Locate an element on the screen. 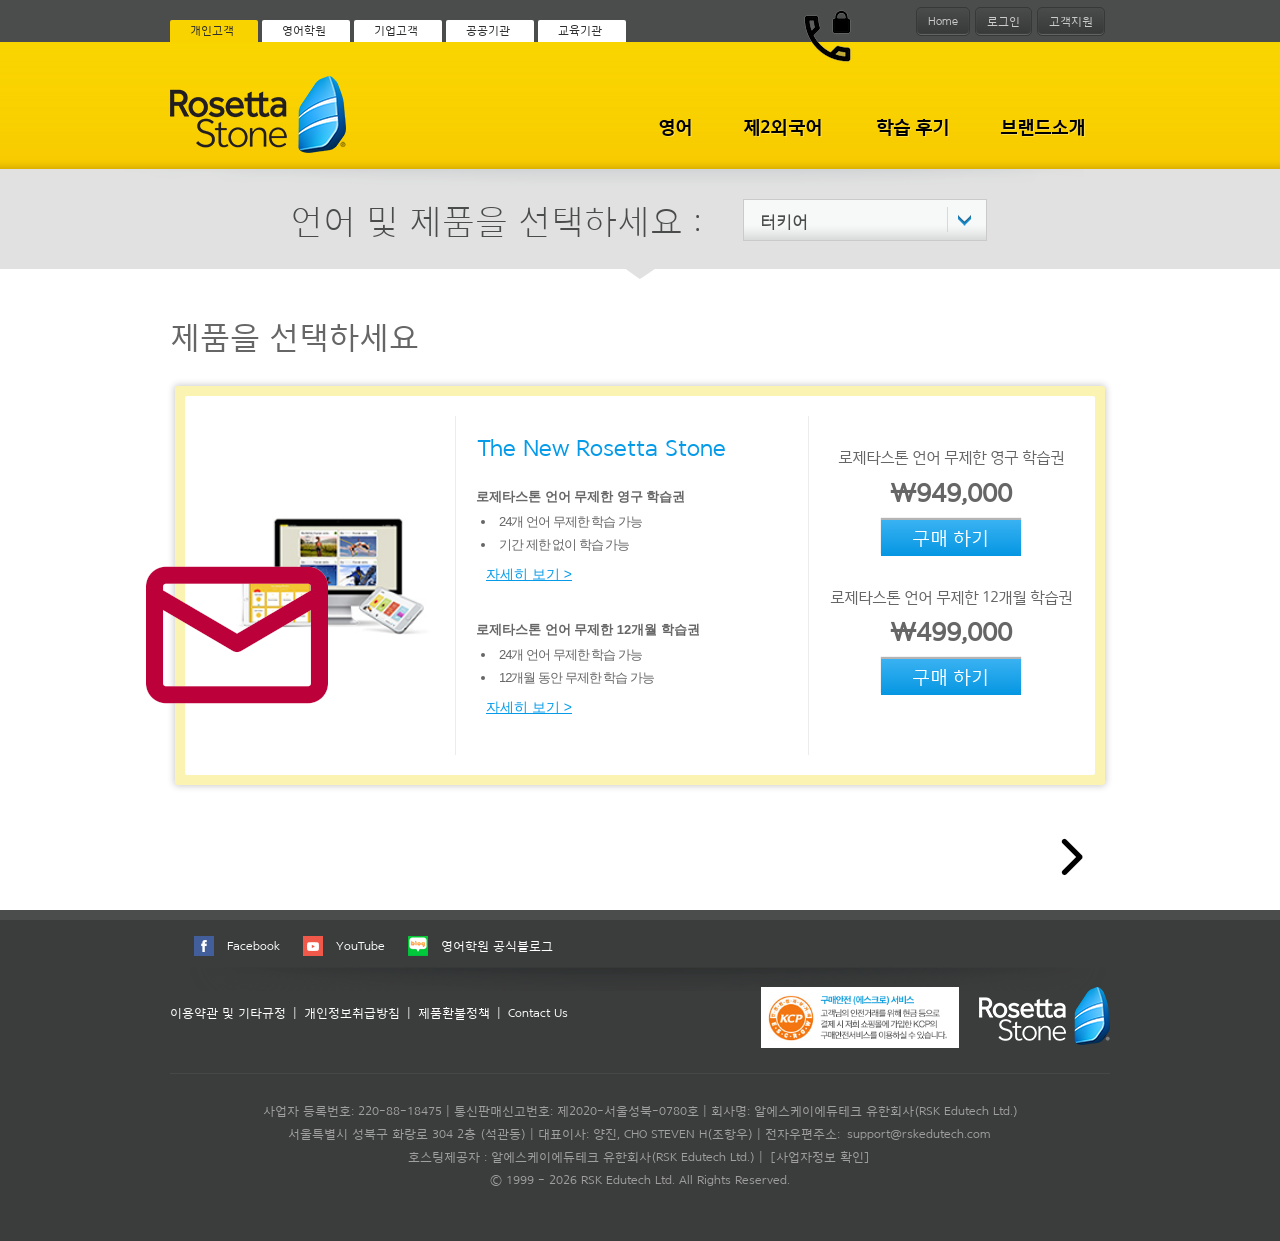 The width and height of the screenshot is (1280, 1241). indicates phone or call features are locked is located at coordinates (827, 38).